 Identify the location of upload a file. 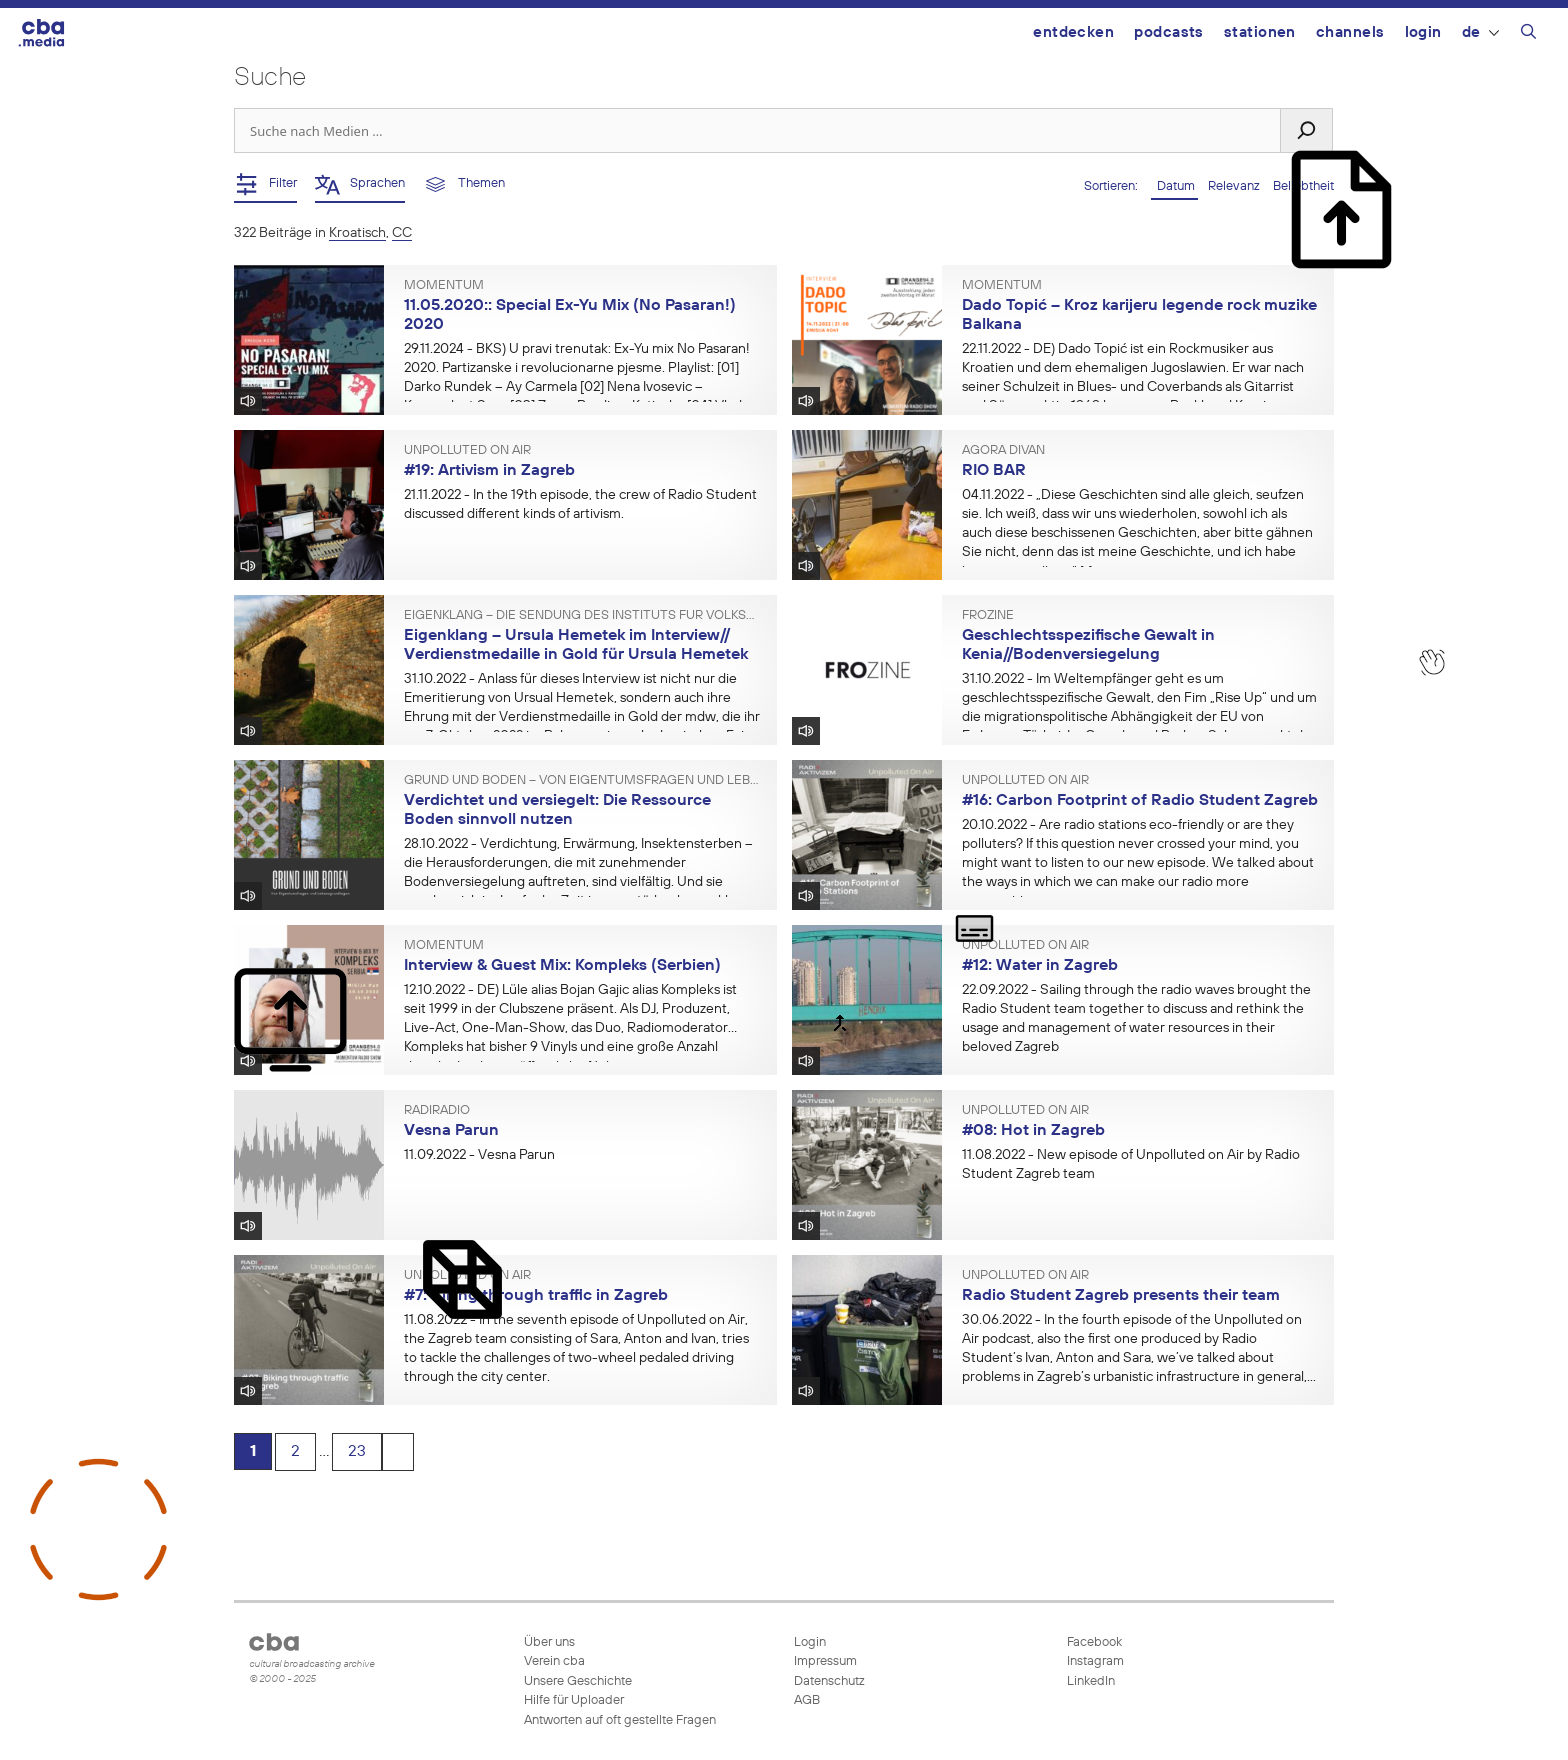
(1341, 209).